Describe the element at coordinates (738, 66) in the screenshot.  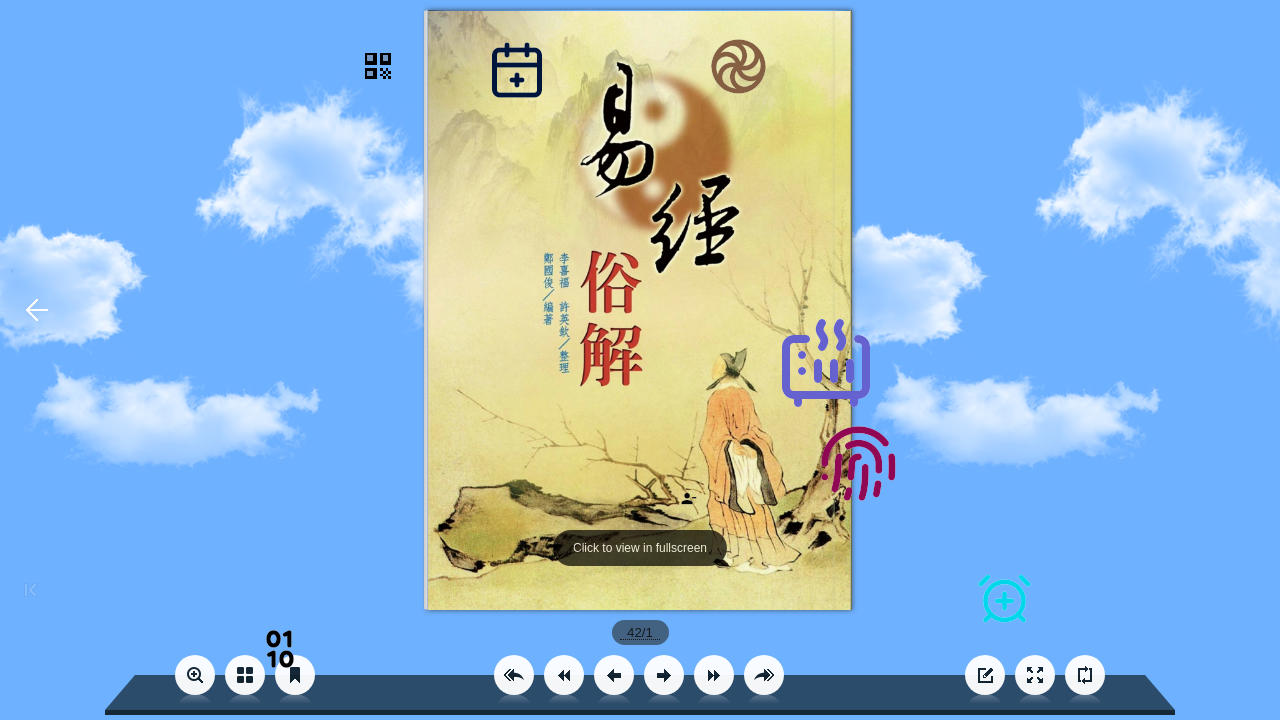
I see `indicates content is loading` at that location.